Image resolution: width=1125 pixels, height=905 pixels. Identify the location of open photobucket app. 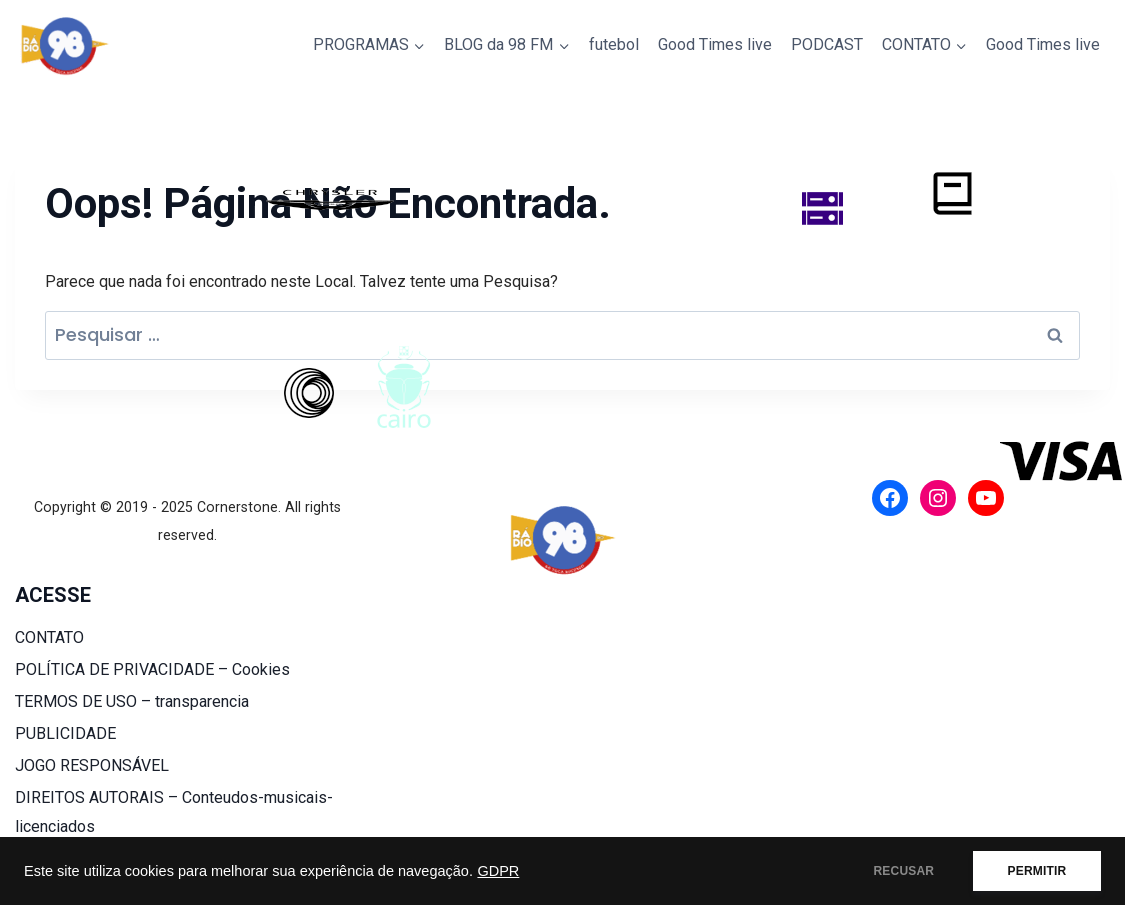
(309, 393).